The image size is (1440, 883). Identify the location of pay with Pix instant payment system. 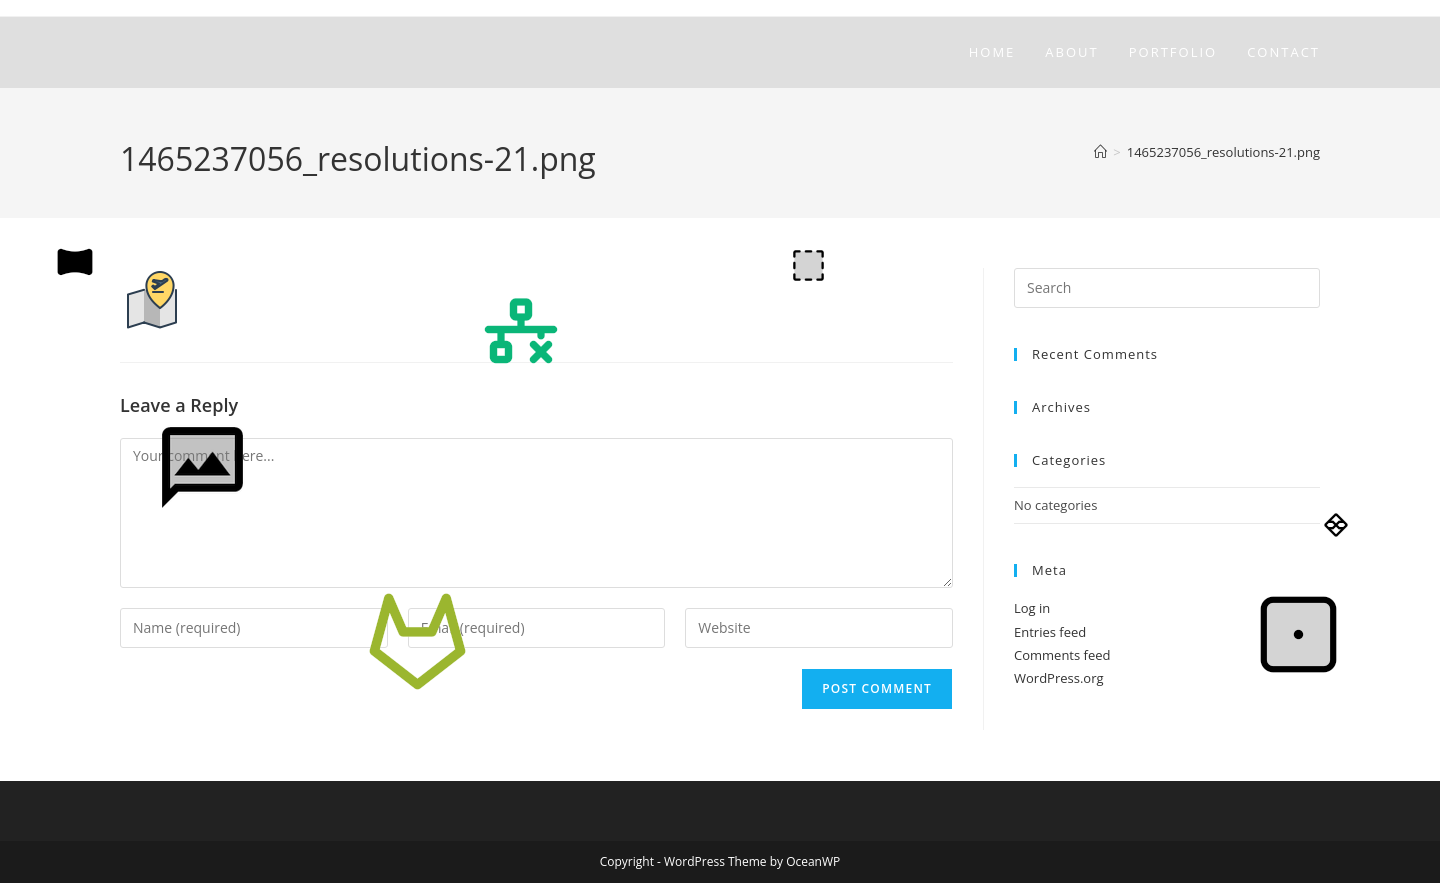
(1336, 525).